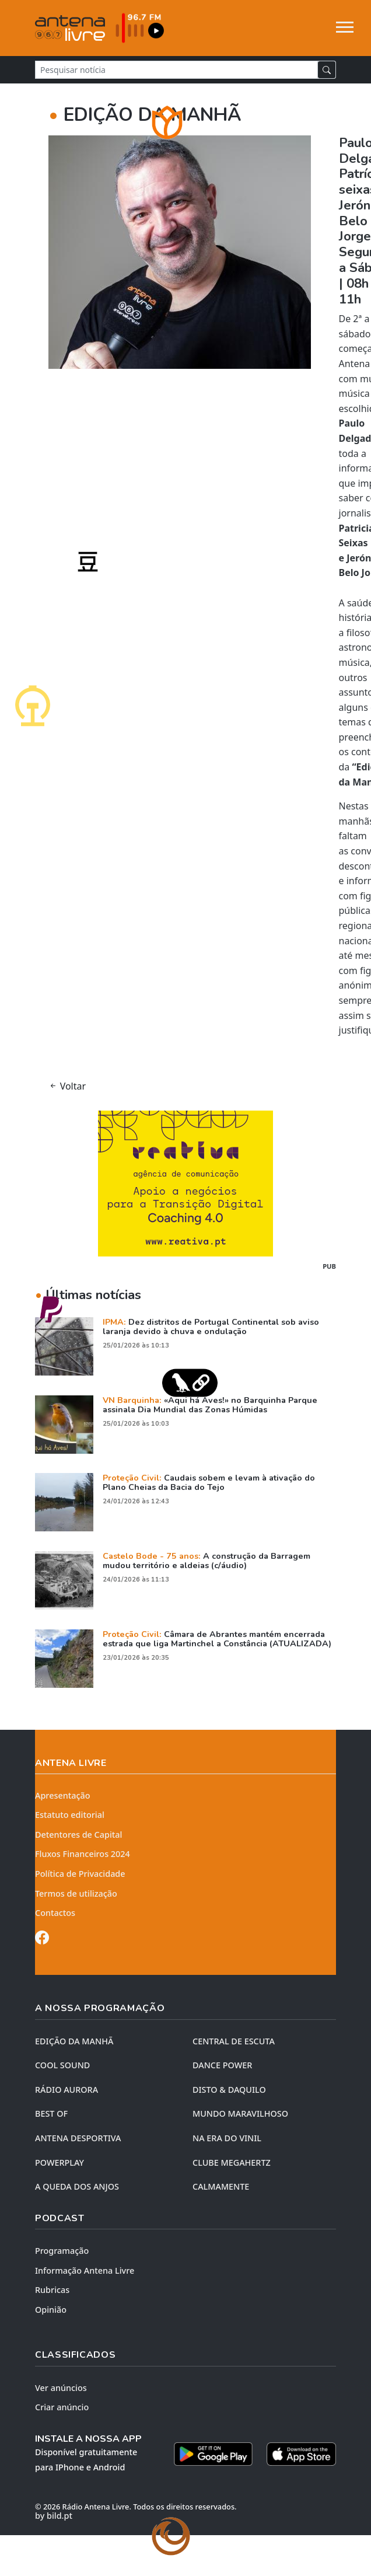 Image resolution: width=371 pixels, height=2576 pixels. I want to click on open douban app, so click(88, 561).